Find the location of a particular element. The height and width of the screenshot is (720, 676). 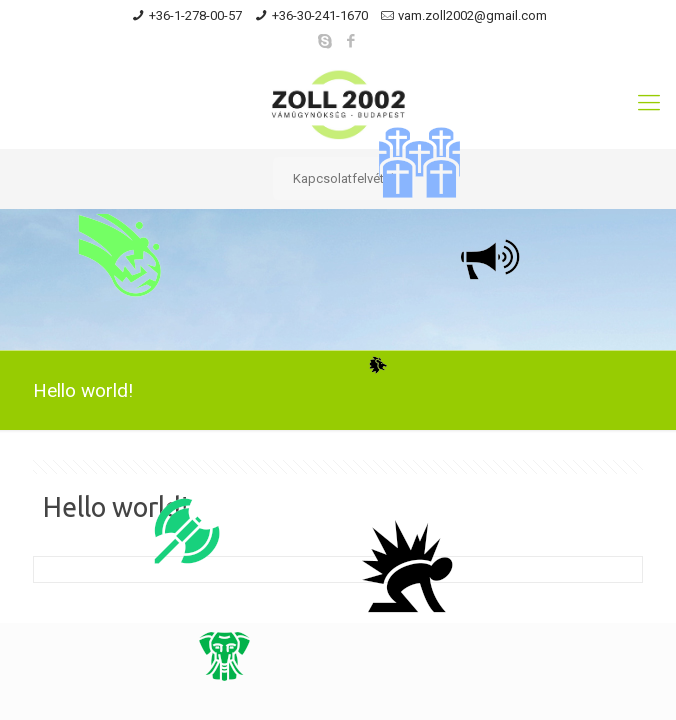

indicates an unstable or volatile attack in-game is located at coordinates (119, 254).